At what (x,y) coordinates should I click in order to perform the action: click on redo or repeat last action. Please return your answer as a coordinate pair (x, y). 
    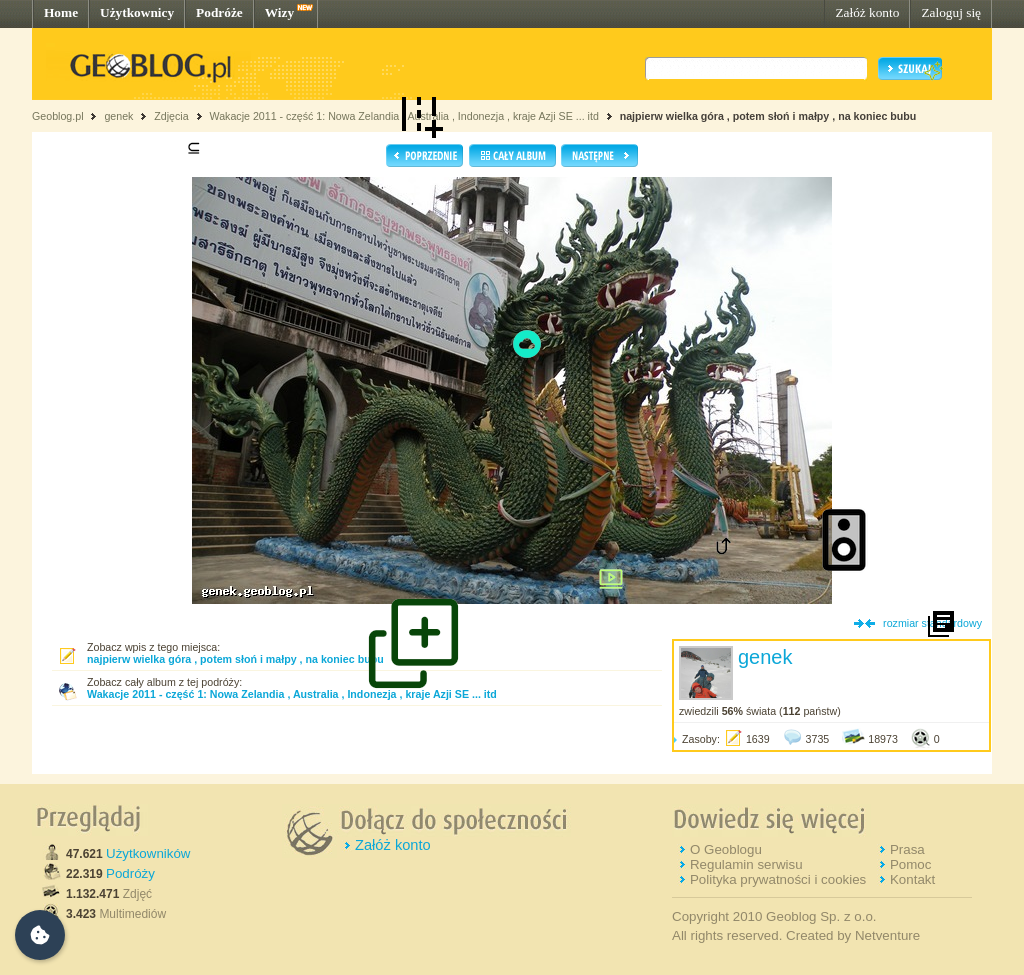
    Looking at the image, I should click on (723, 546).